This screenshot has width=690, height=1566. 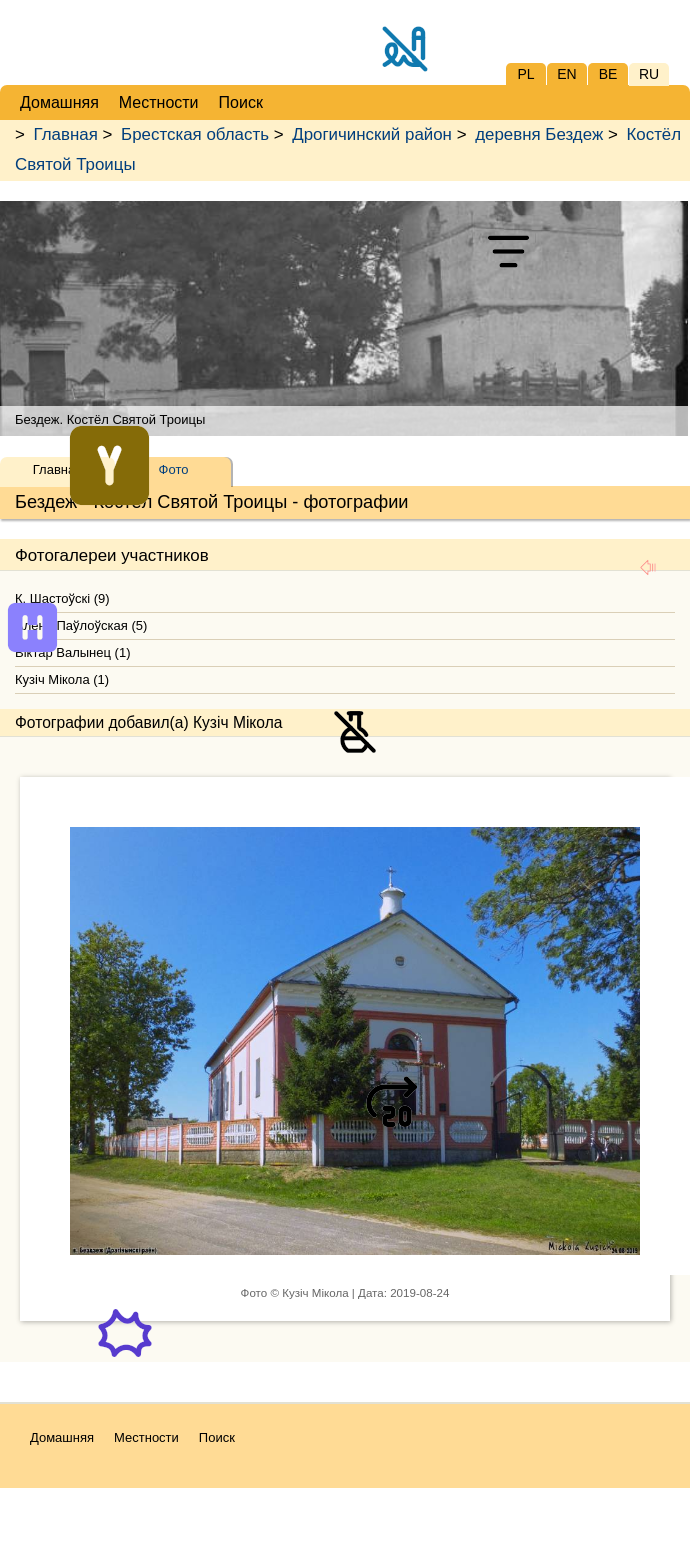 I want to click on disable auto-signature or sign-off, so click(x=405, y=49).